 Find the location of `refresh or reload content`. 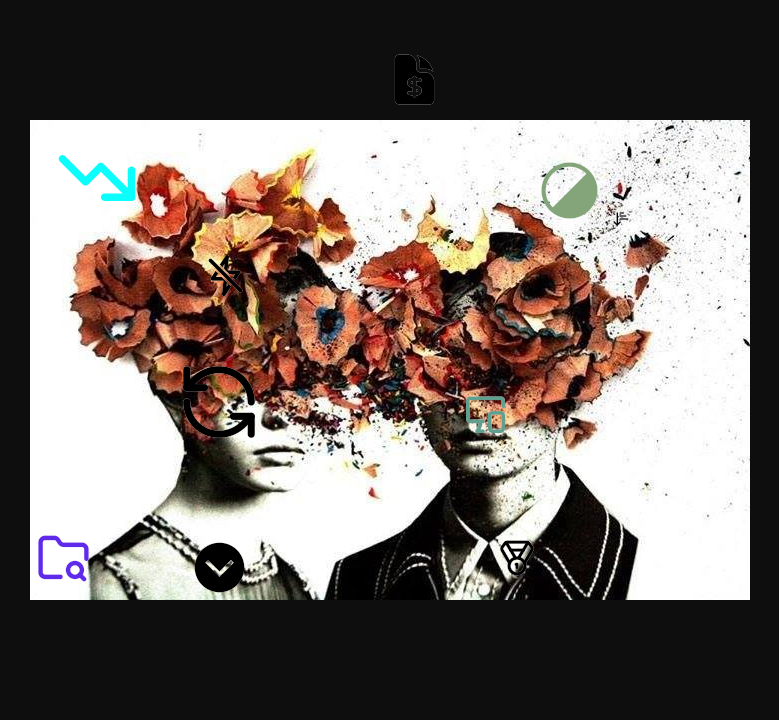

refresh or reload content is located at coordinates (219, 402).